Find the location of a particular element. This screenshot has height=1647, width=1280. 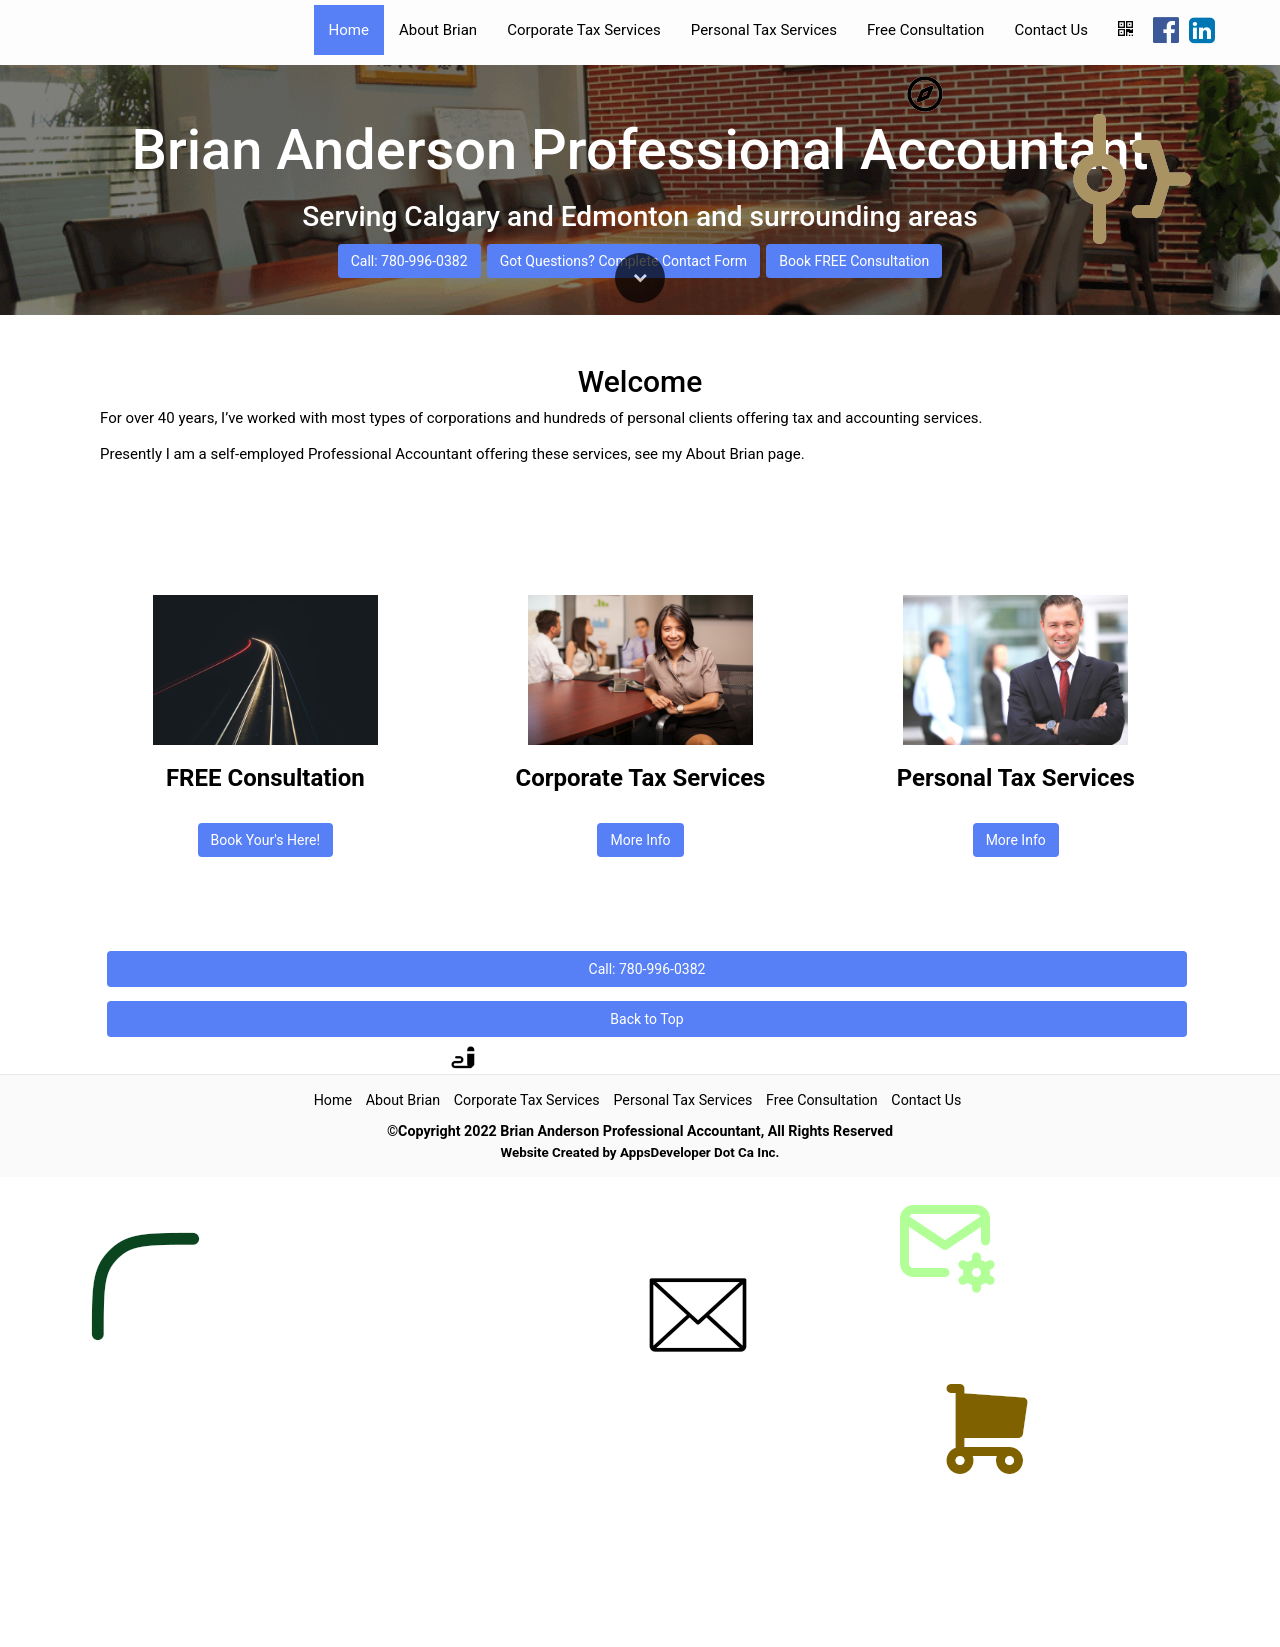

compose or write new content is located at coordinates (463, 1058).